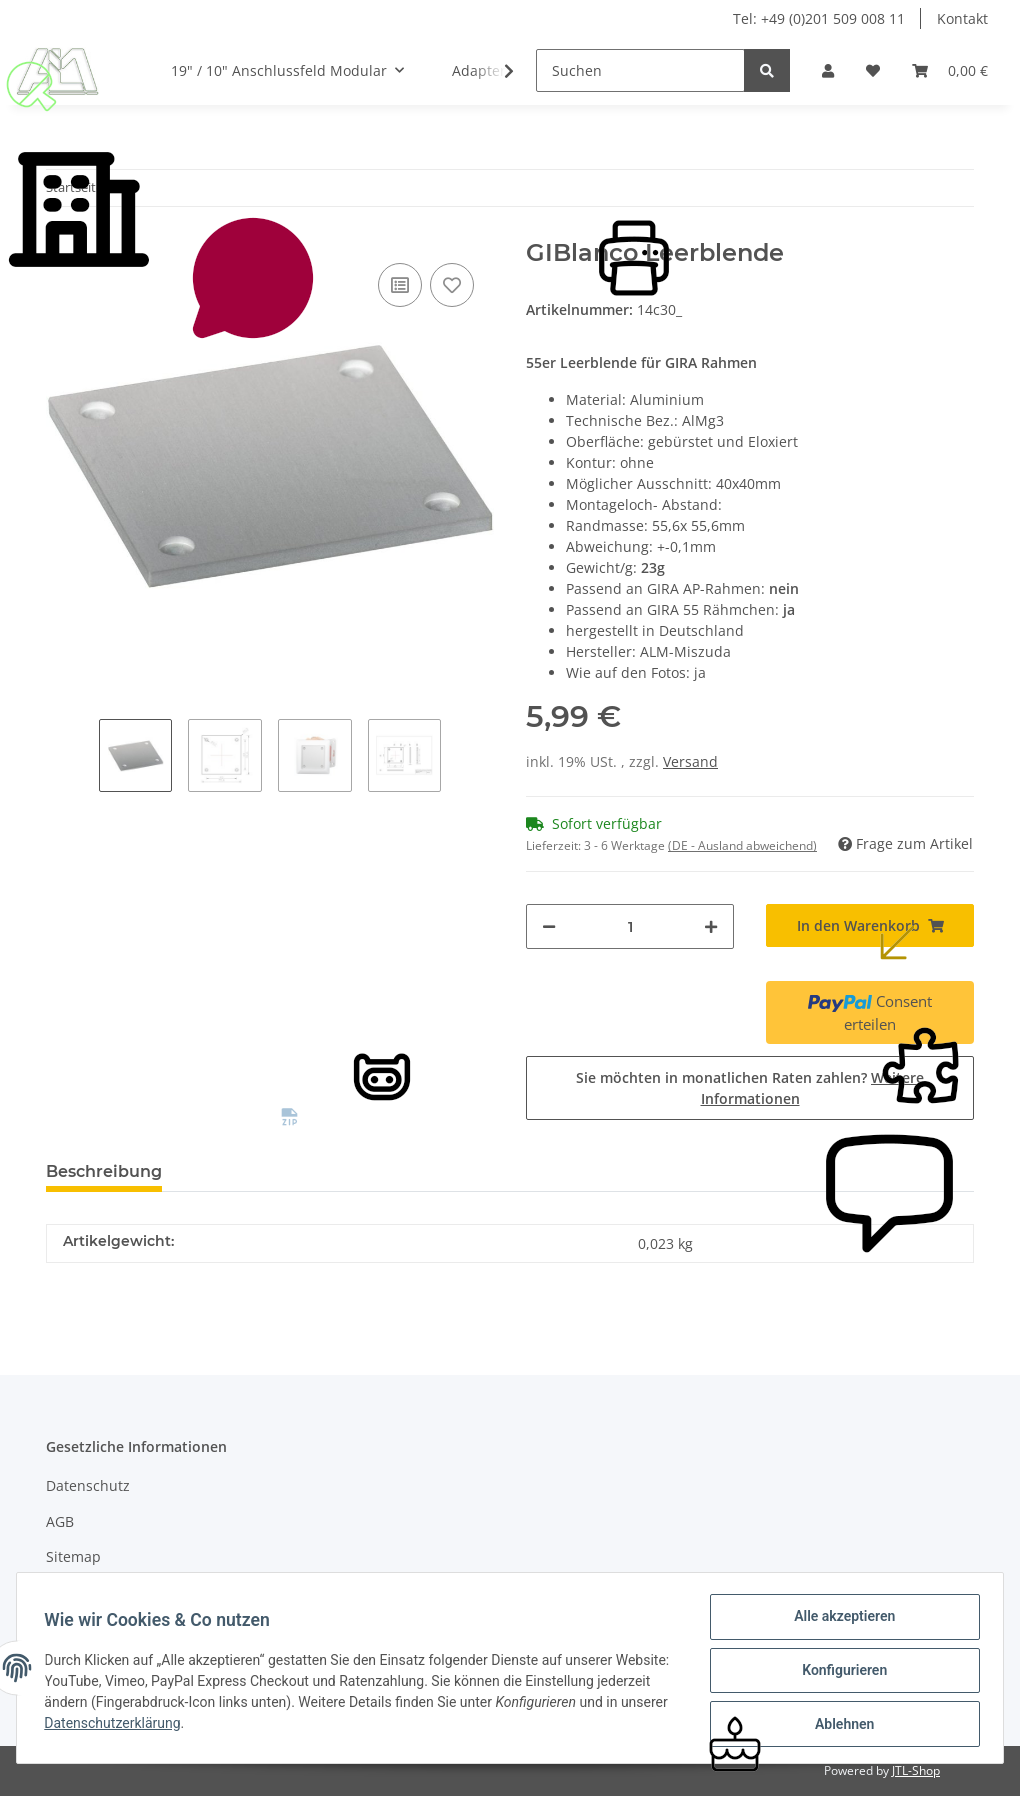 Image resolution: width=1020 pixels, height=1796 pixels. What do you see at coordinates (922, 1067) in the screenshot?
I see `access plugins or extensions` at bounding box center [922, 1067].